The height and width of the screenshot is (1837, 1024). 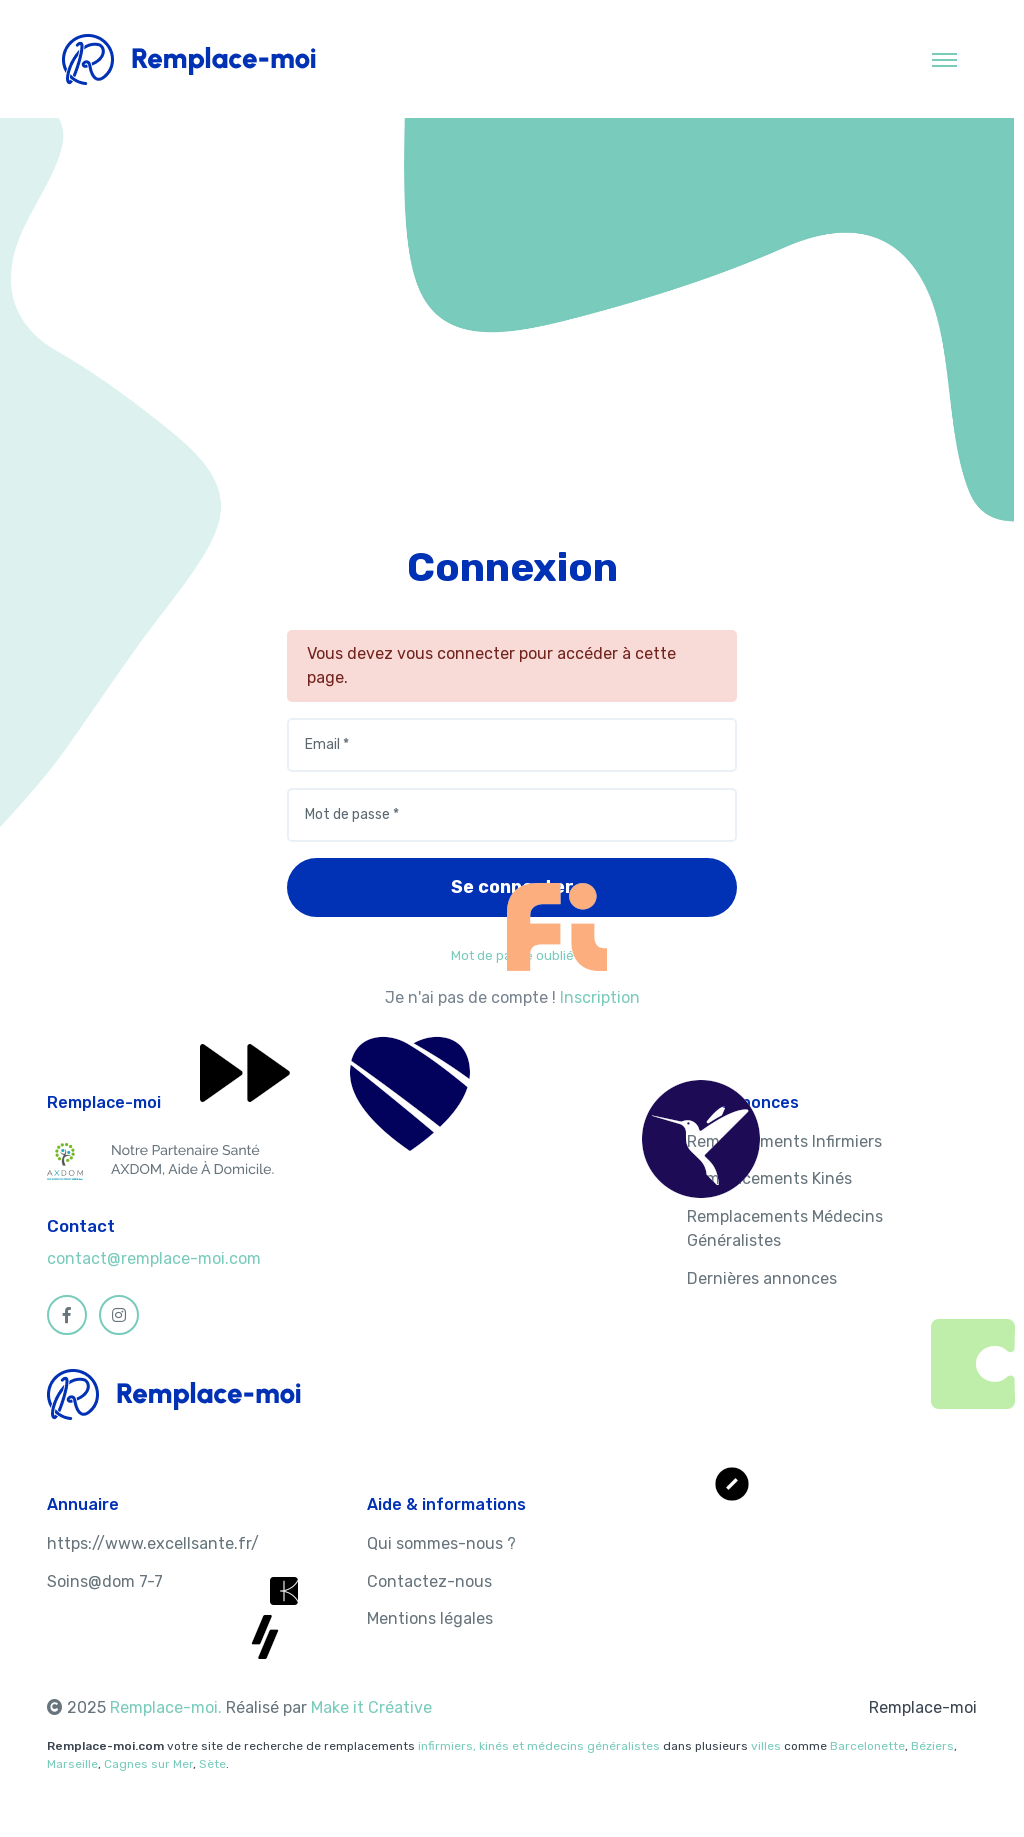 What do you see at coordinates (242, 1073) in the screenshot?
I see `fast forward media playback` at bounding box center [242, 1073].